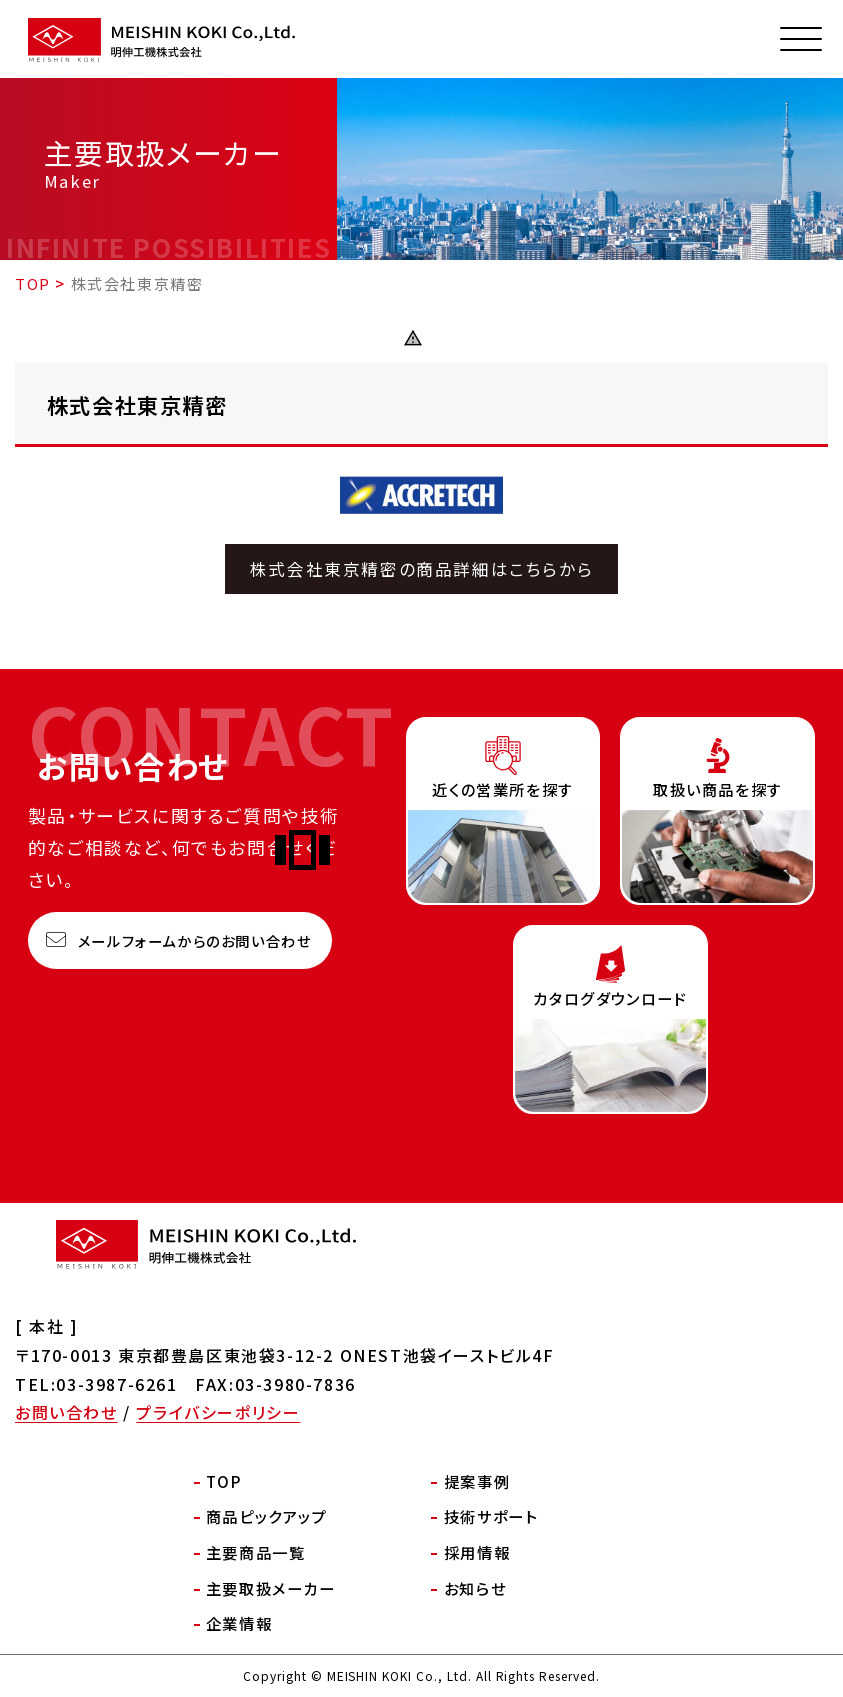  Describe the element at coordinates (413, 338) in the screenshot. I see `indicates a warning or caution state` at that location.